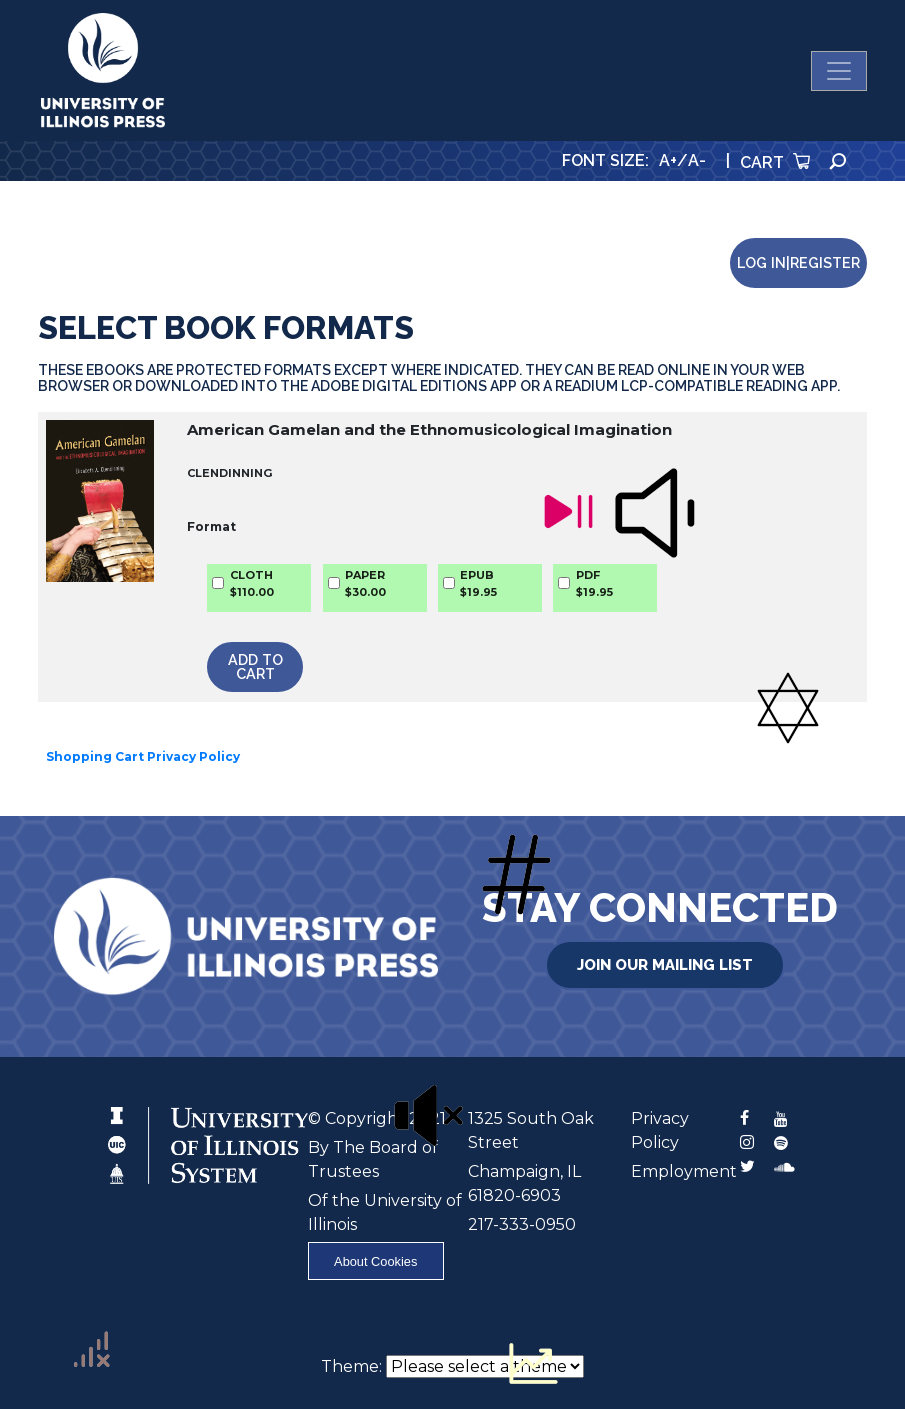 The height and width of the screenshot is (1409, 905). Describe the element at coordinates (516, 874) in the screenshot. I see `add or search hashtags` at that location.